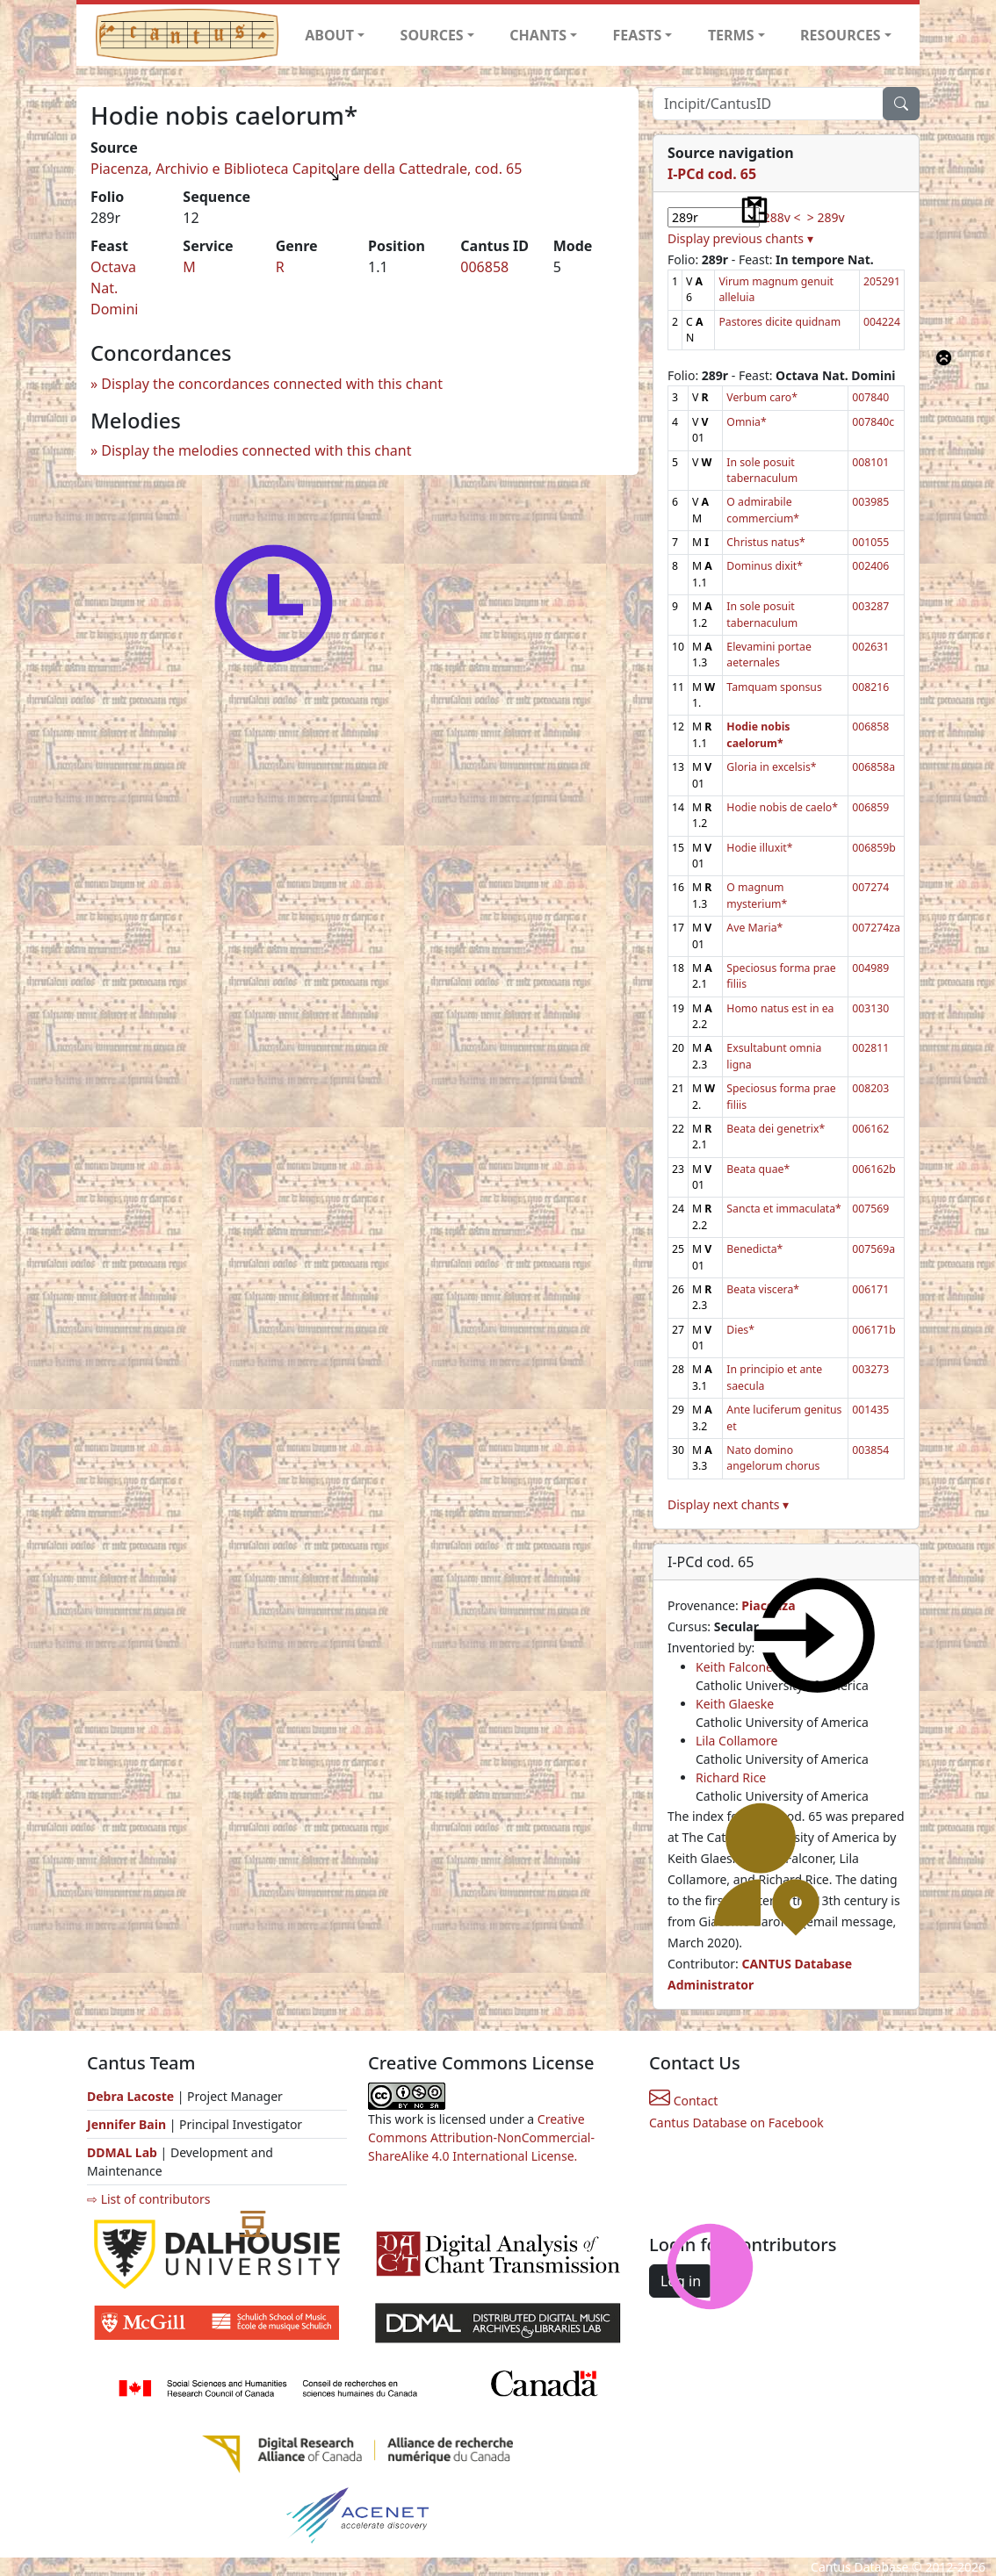 This screenshot has width=996, height=2576. What do you see at coordinates (817, 1635) in the screenshot?
I see `log in to your account` at bounding box center [817, 1635].